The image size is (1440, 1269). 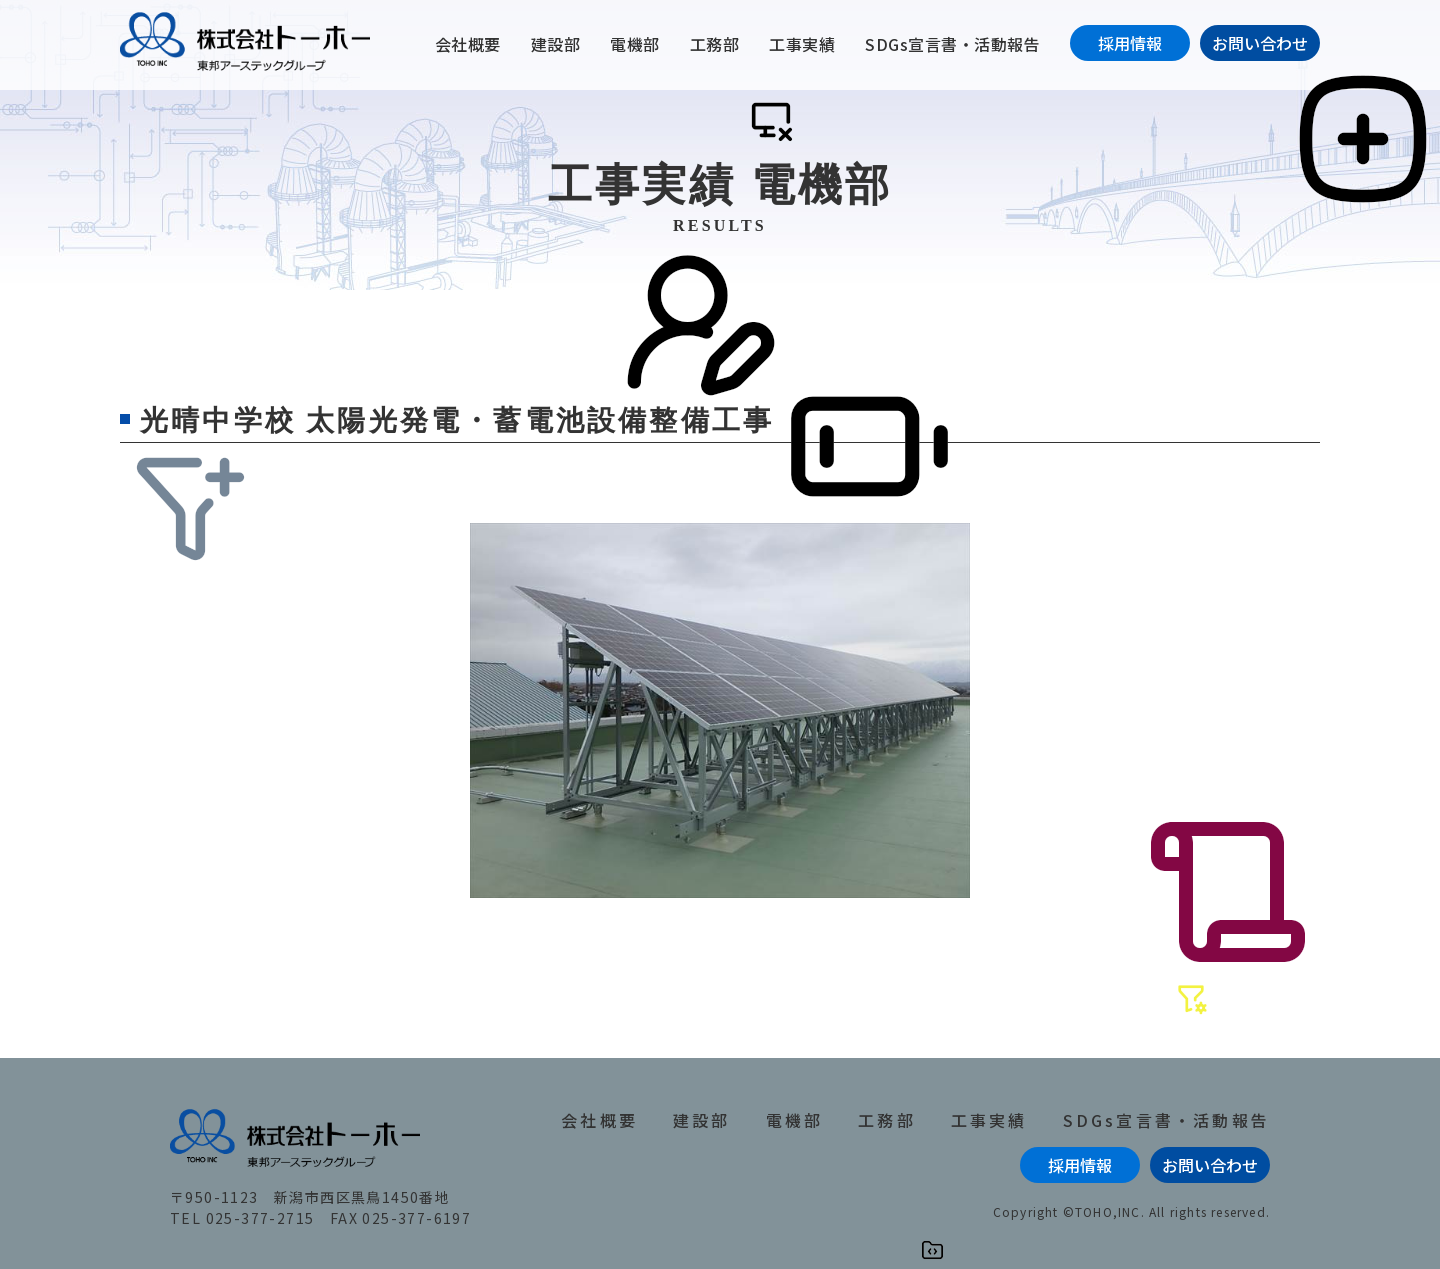 What do you see at coordinates (1228, 892) in the screenshot?
I see `view document or manuscript` at bounding box center [1228, 892].